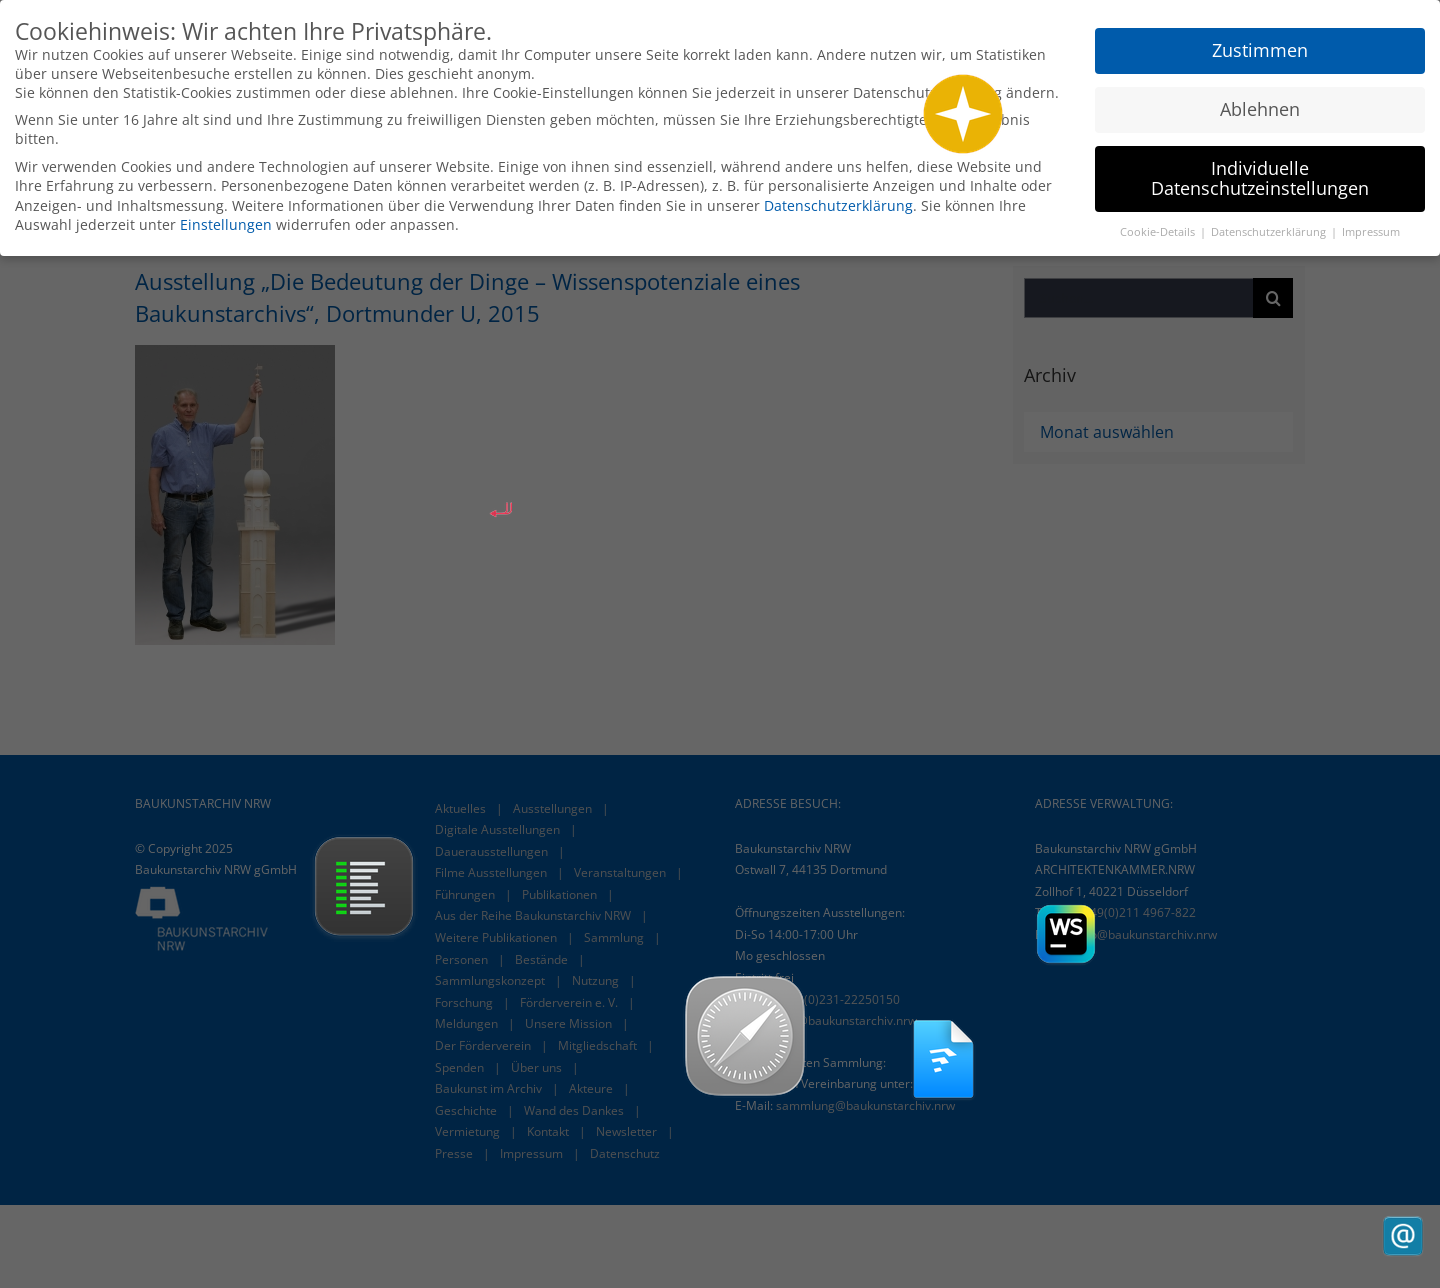 The image size is (1440, 1288). What do you see at coordinates (943, 1060) in the screenshot?
I see `a SketchUp file (.skp) in your file system` at bounding box center [943, 1060].